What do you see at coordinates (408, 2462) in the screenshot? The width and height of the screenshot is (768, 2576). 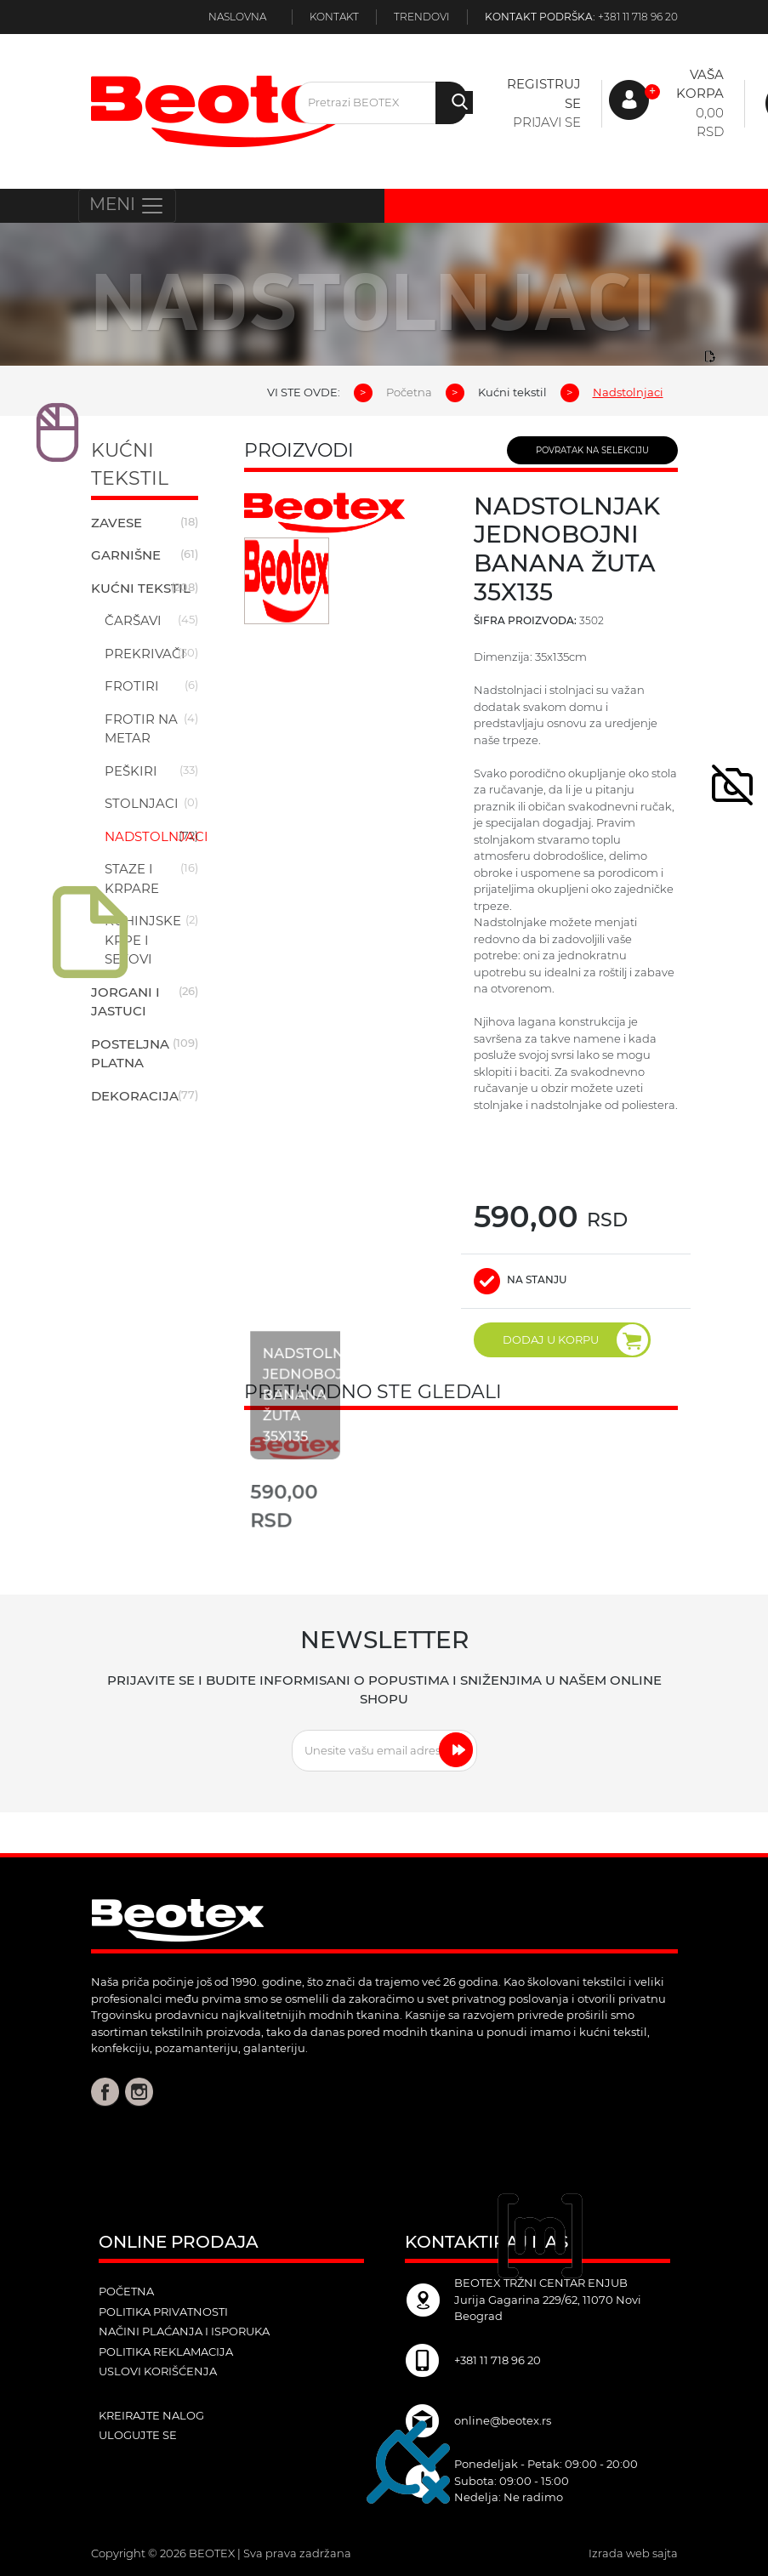 I see `disconnected or unplugged device` at bounding box center [408, 2462].